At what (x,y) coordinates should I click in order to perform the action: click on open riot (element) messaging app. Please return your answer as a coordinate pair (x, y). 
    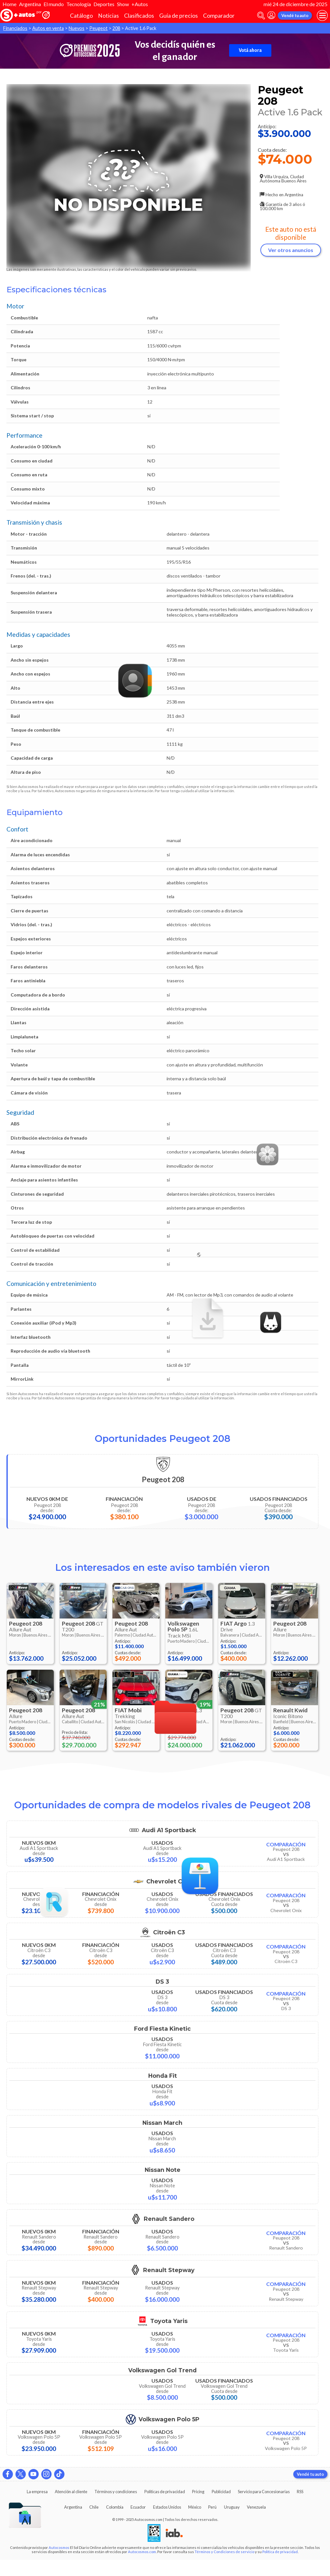
    Looking at the image, I should click on (54, 1902).